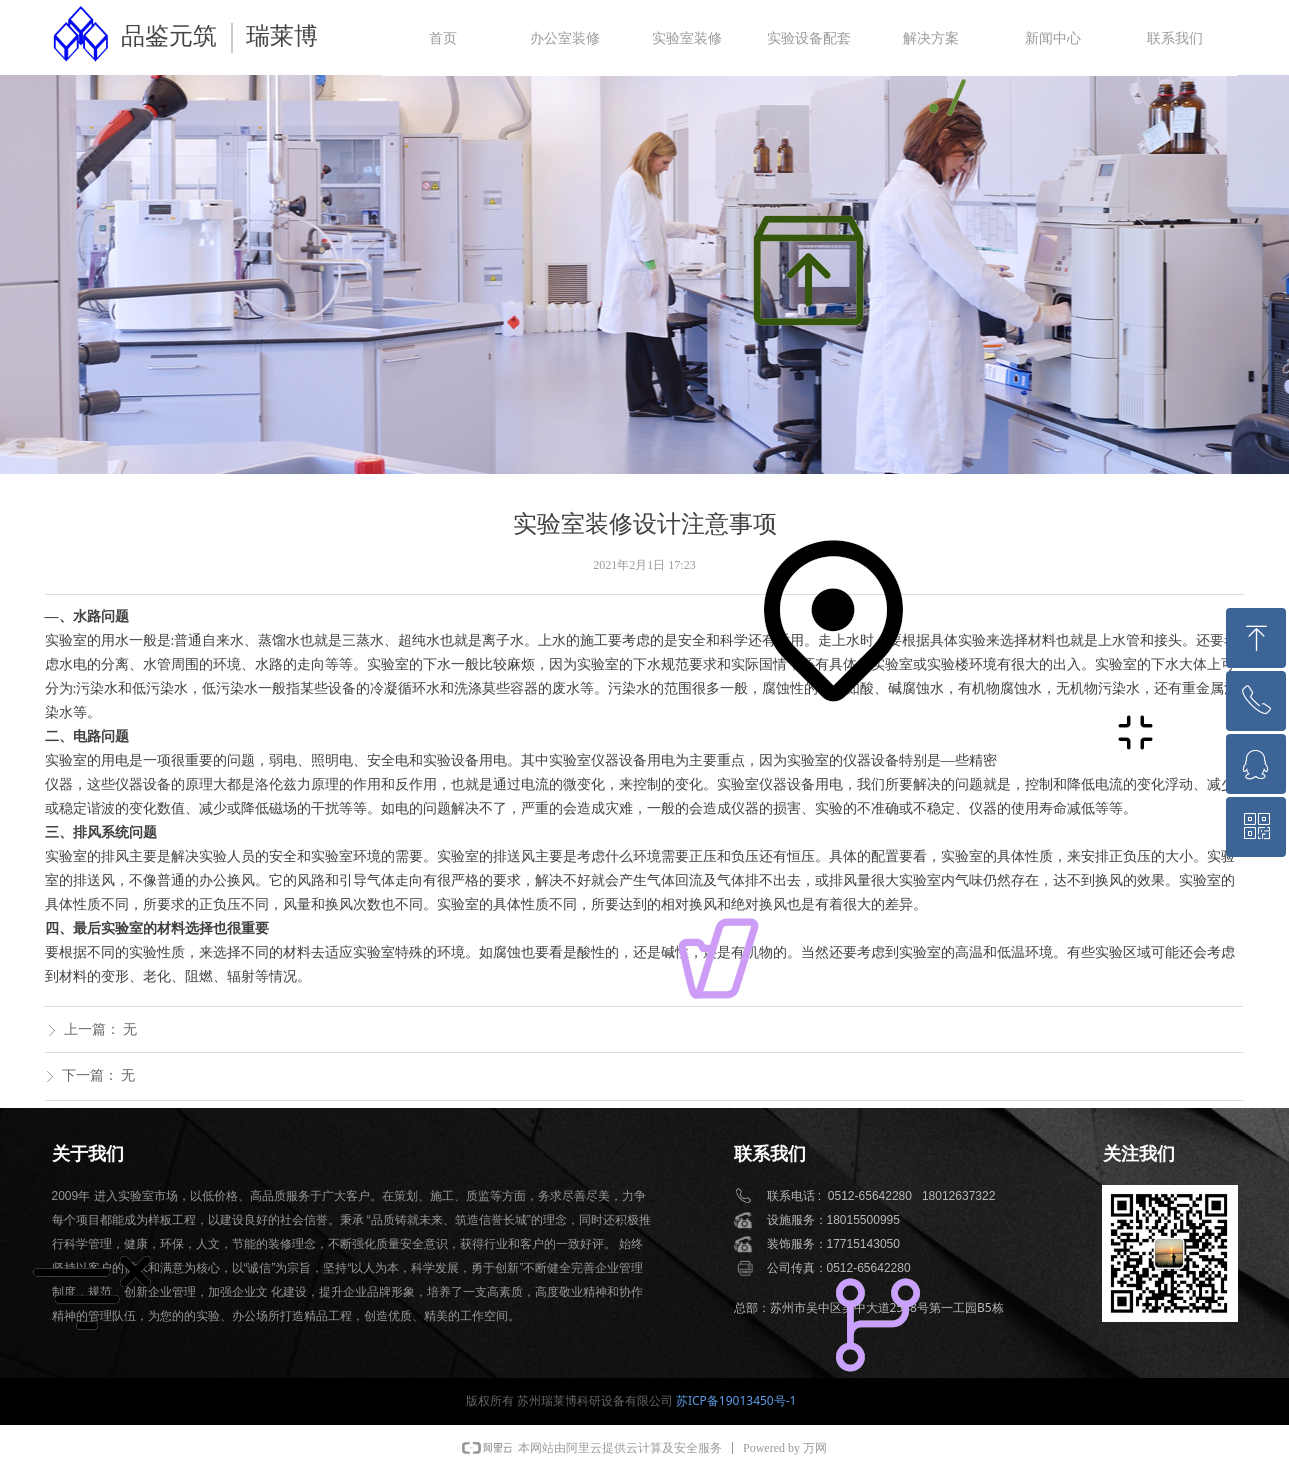  I want to click on upload a file or package, so click(808, 270).